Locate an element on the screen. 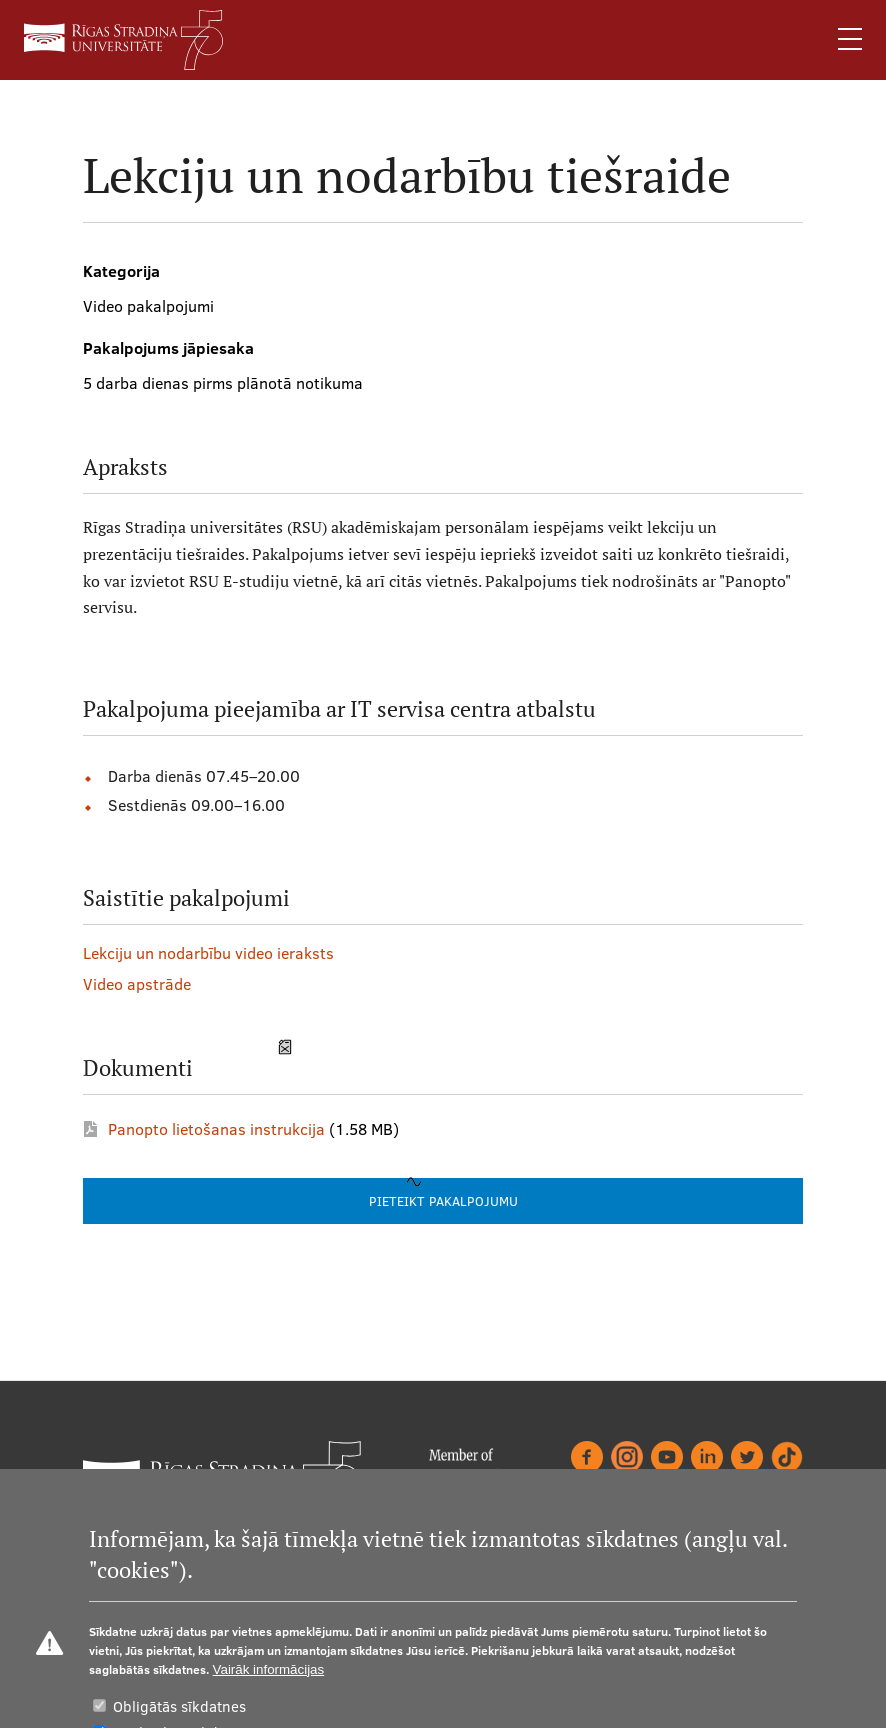 Image resolution: width=886 pixels, height=1728 pixels. indicates fuel or gas-related settings is located at coordinates (285, 1047).